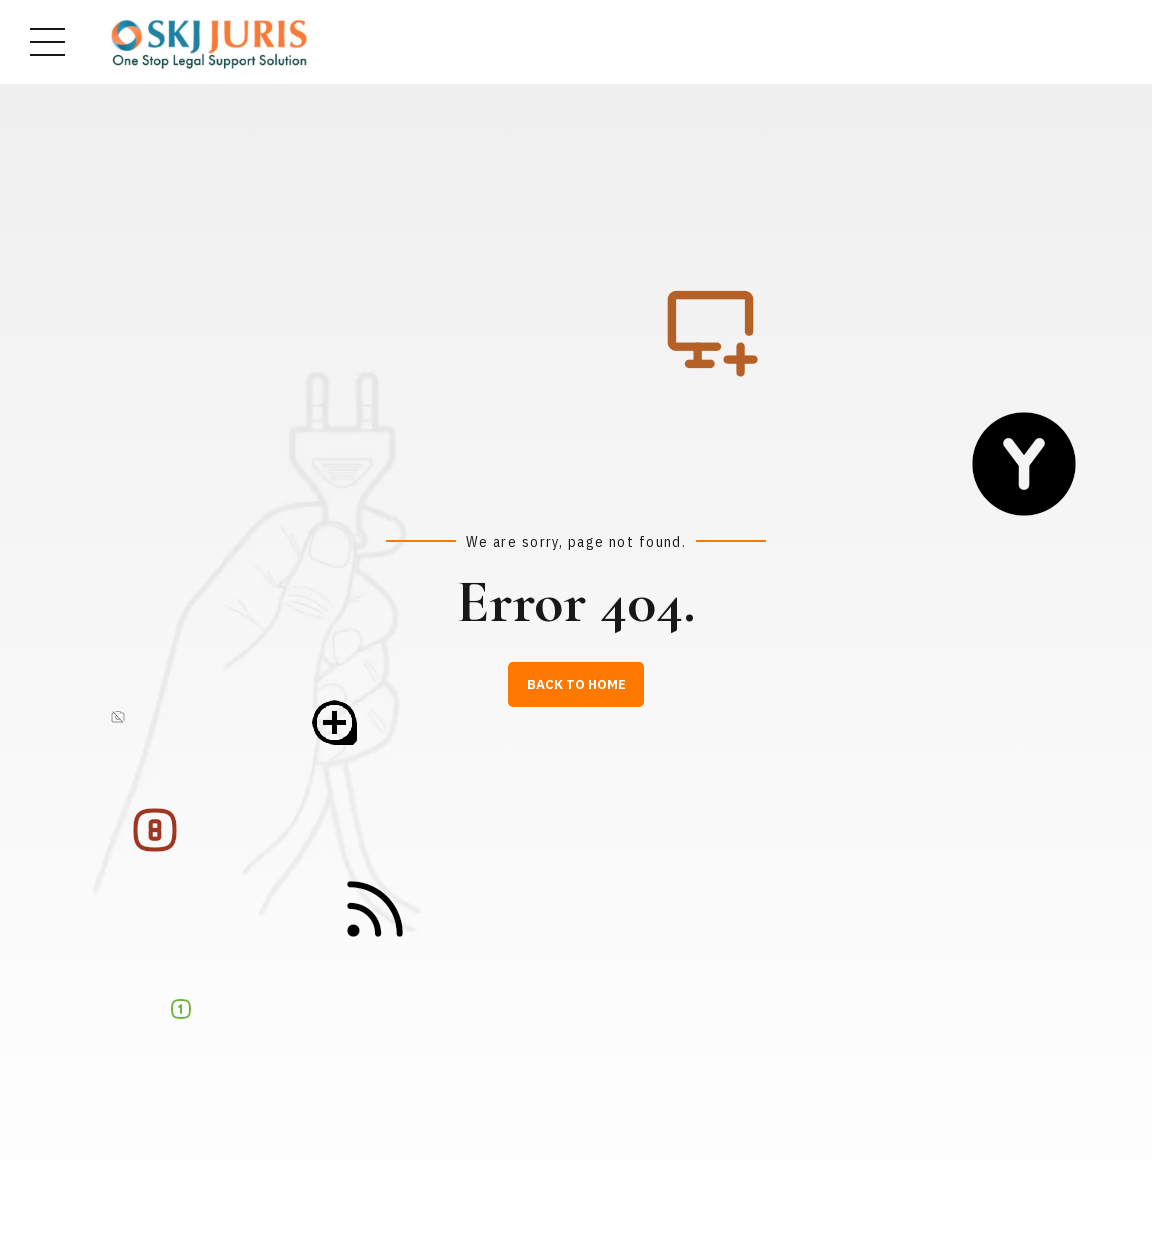 Image resolution: width=1152 pixels, height=1243 pixels. Describe the element at coordinates (1024, 464) in the screenshot. I see `press the Y button on xbox controller` at that location.